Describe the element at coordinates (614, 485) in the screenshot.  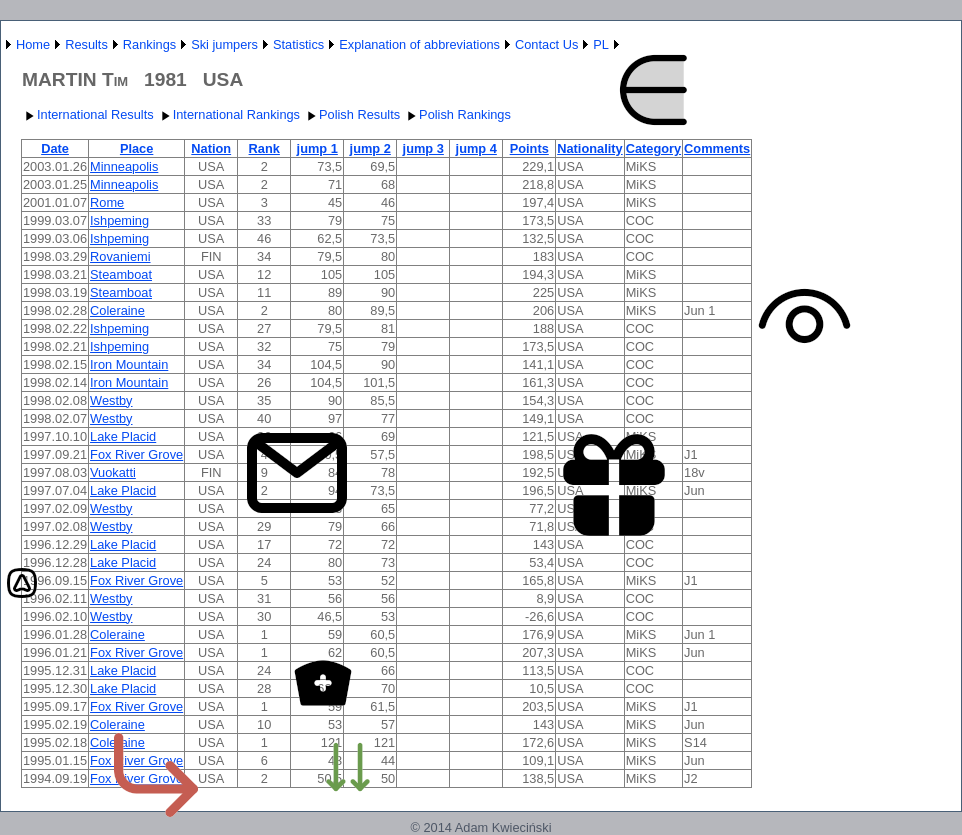
I see `view or redeem a gift` at that location.